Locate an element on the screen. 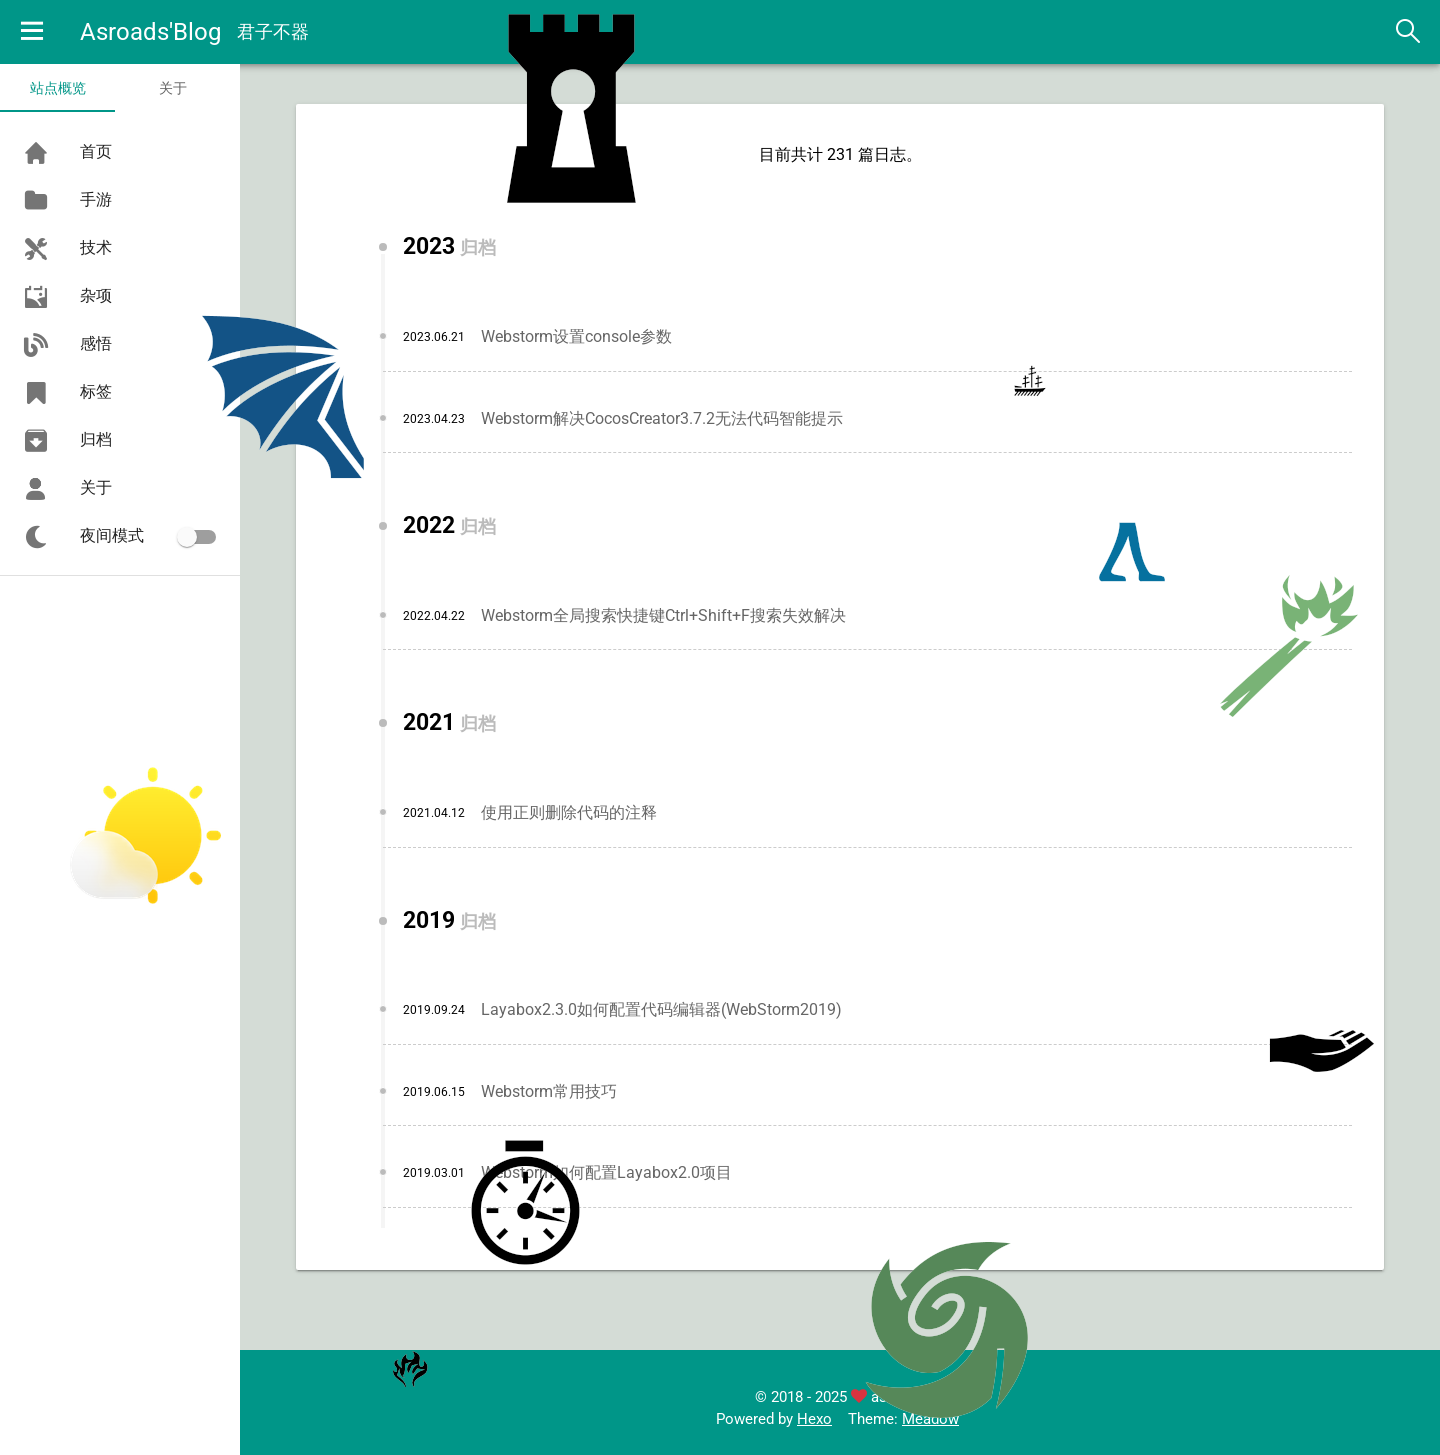 This screenshot has width=1440, height=1455. request or receive an item is located at coordinates (1322, 1051).